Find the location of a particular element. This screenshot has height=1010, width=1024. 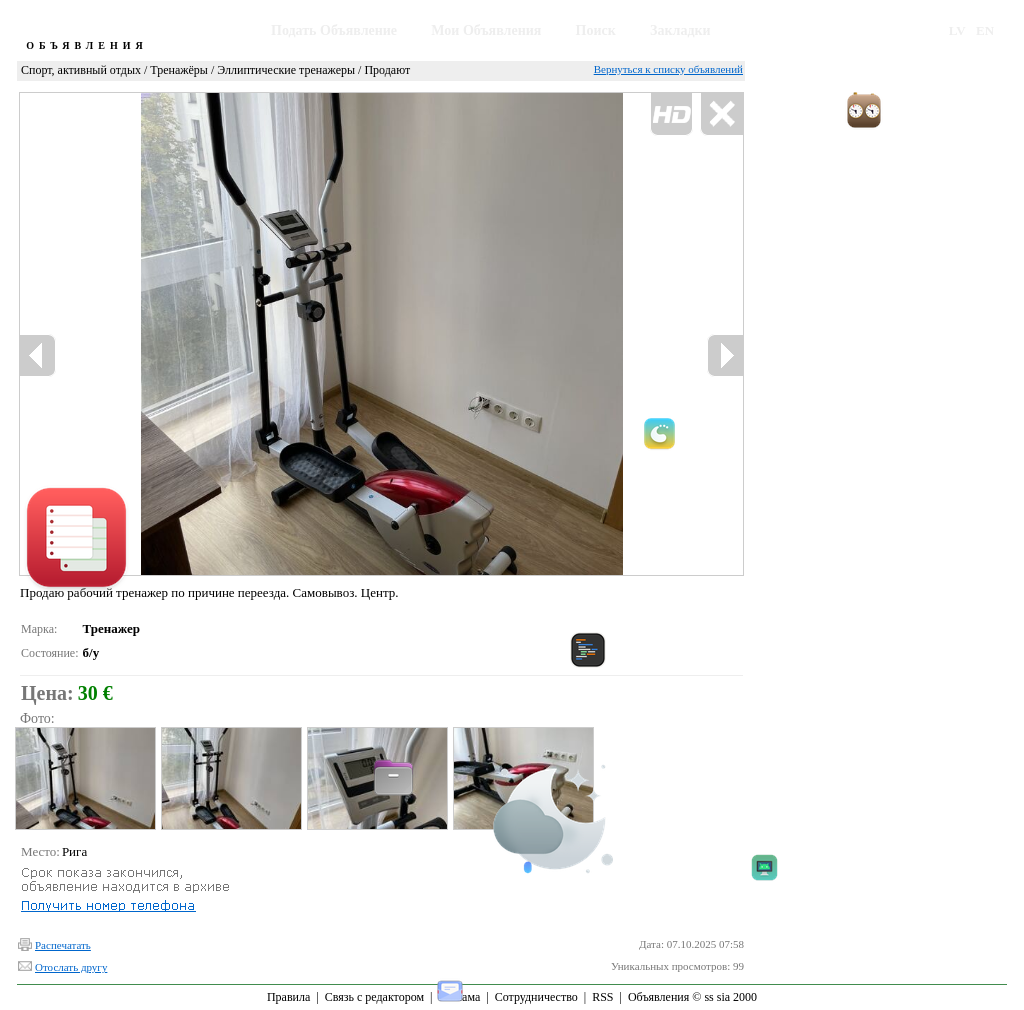

open the chess clock app is located at coordinates (864, 111).